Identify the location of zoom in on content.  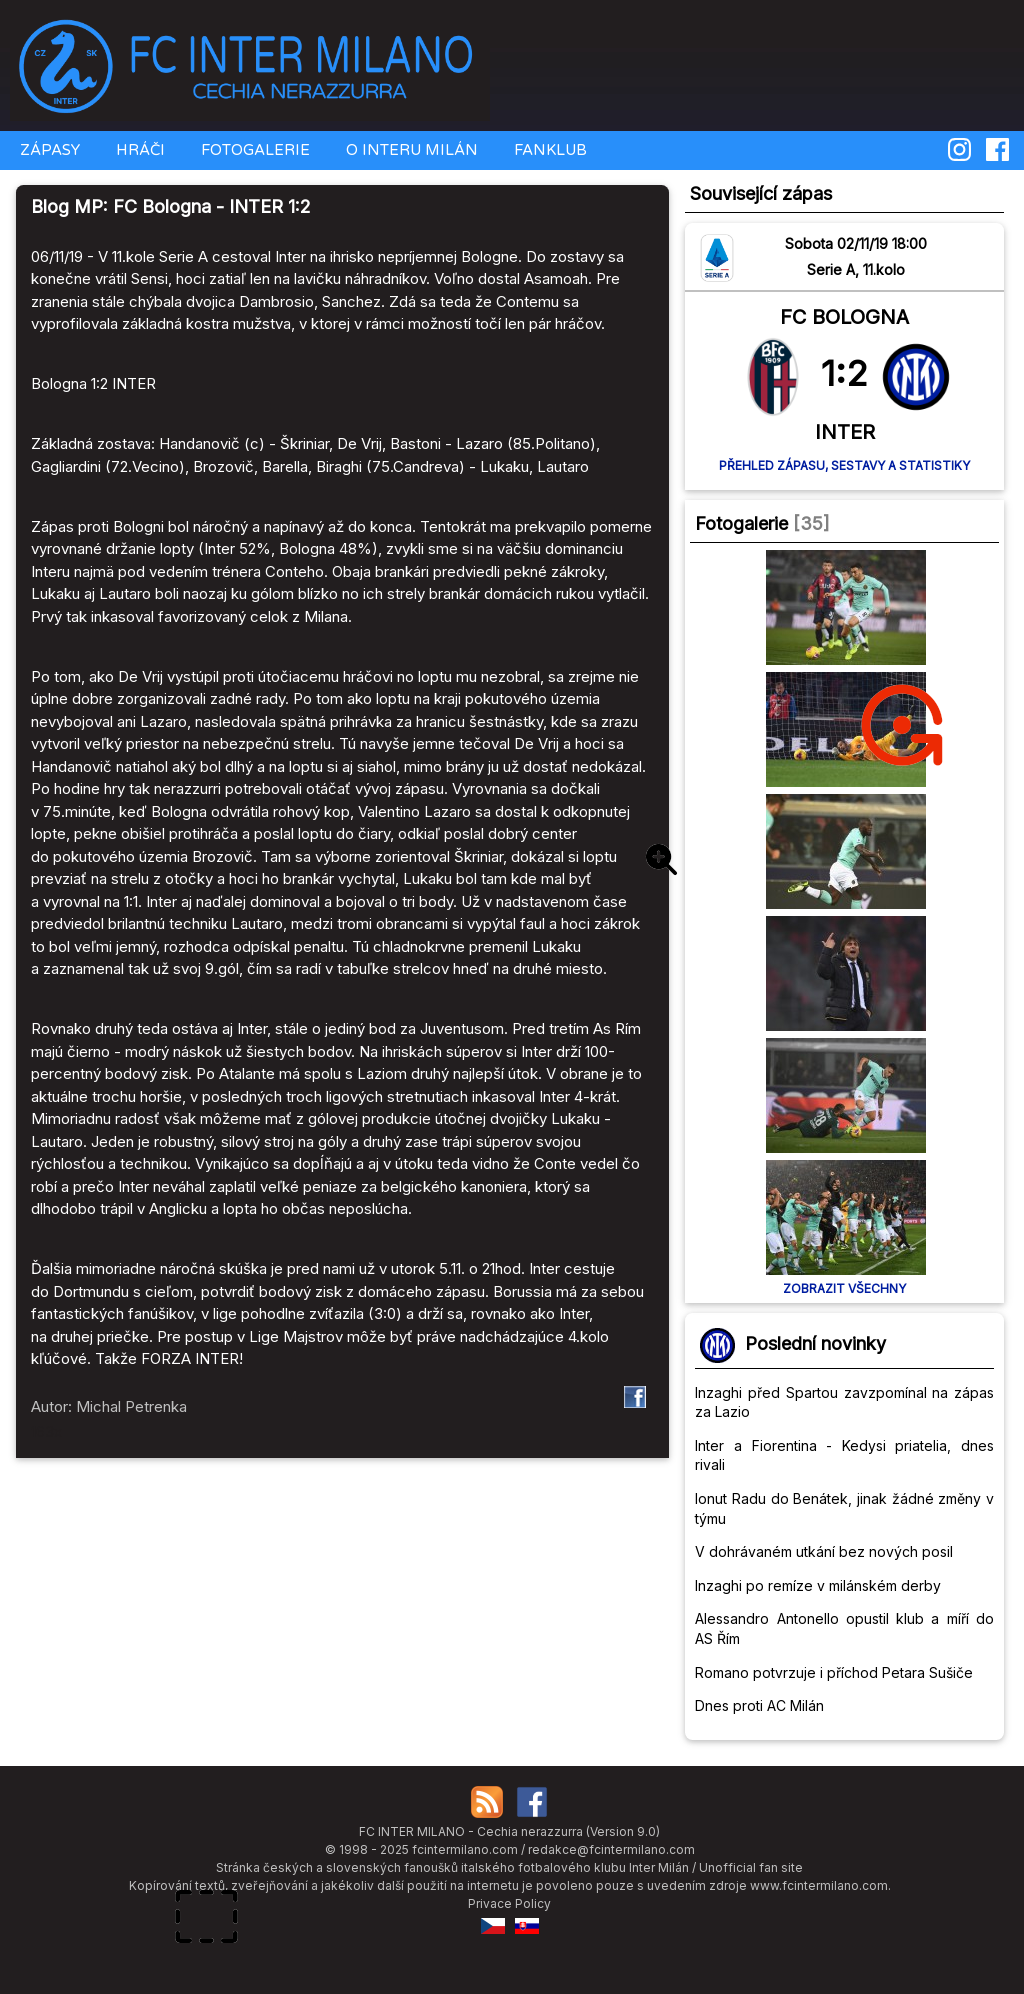
(661, 859).